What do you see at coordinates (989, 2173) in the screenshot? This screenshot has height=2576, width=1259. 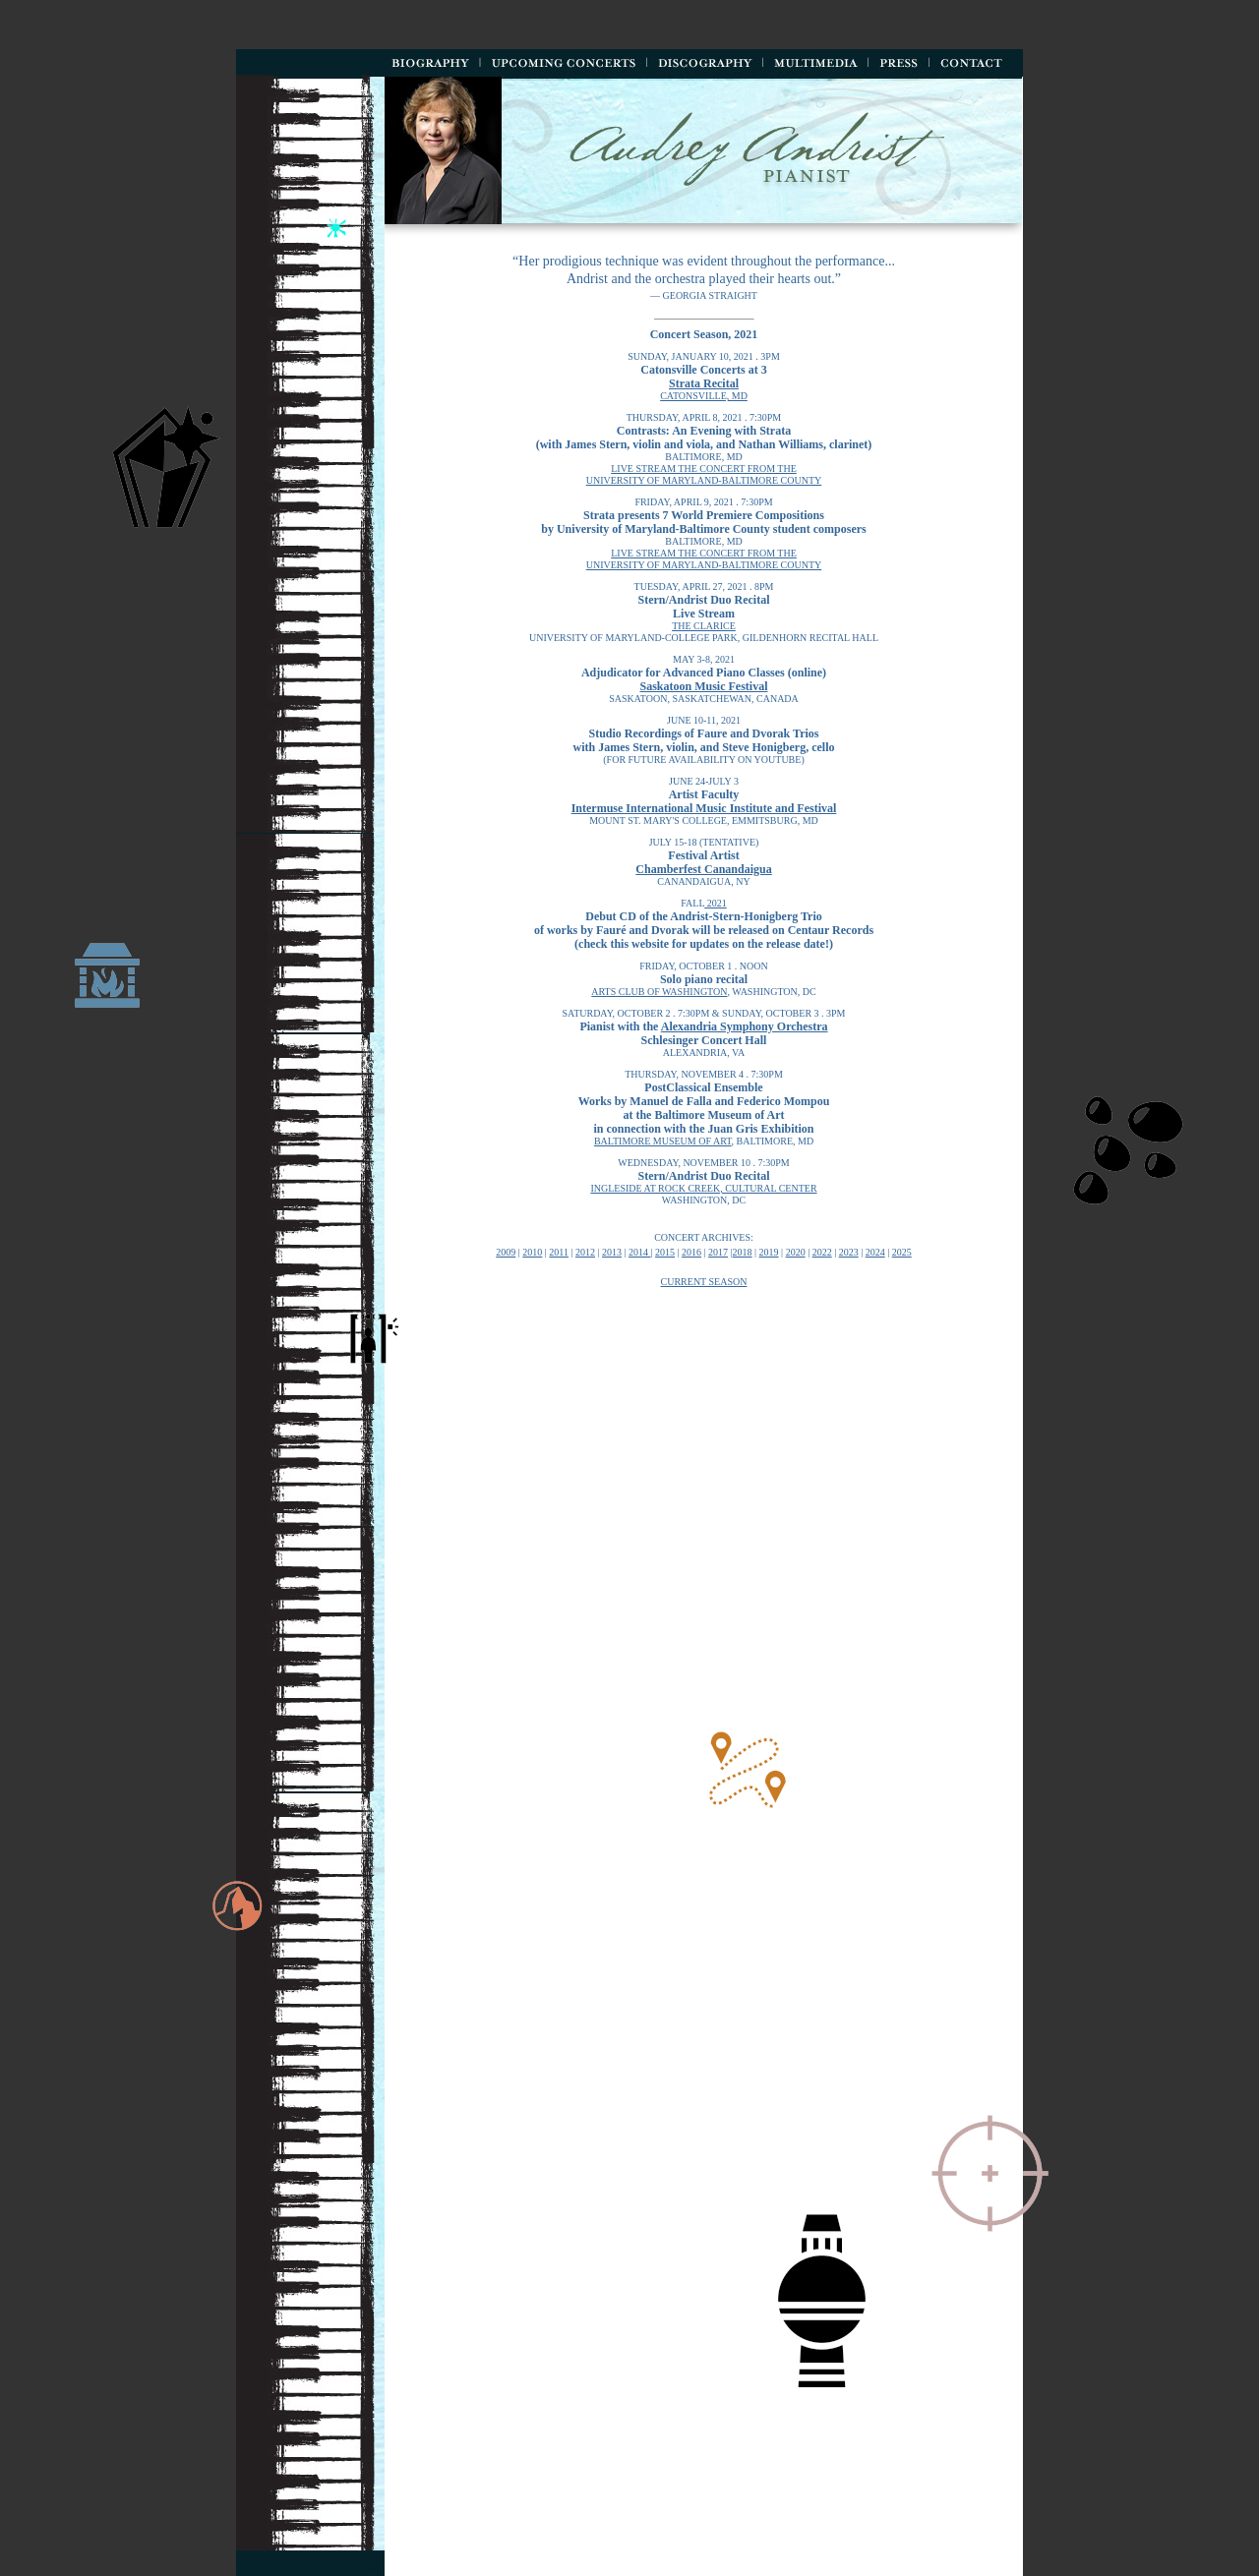 I see `aim or target an object in a game` at bounding box center [989, 2173].